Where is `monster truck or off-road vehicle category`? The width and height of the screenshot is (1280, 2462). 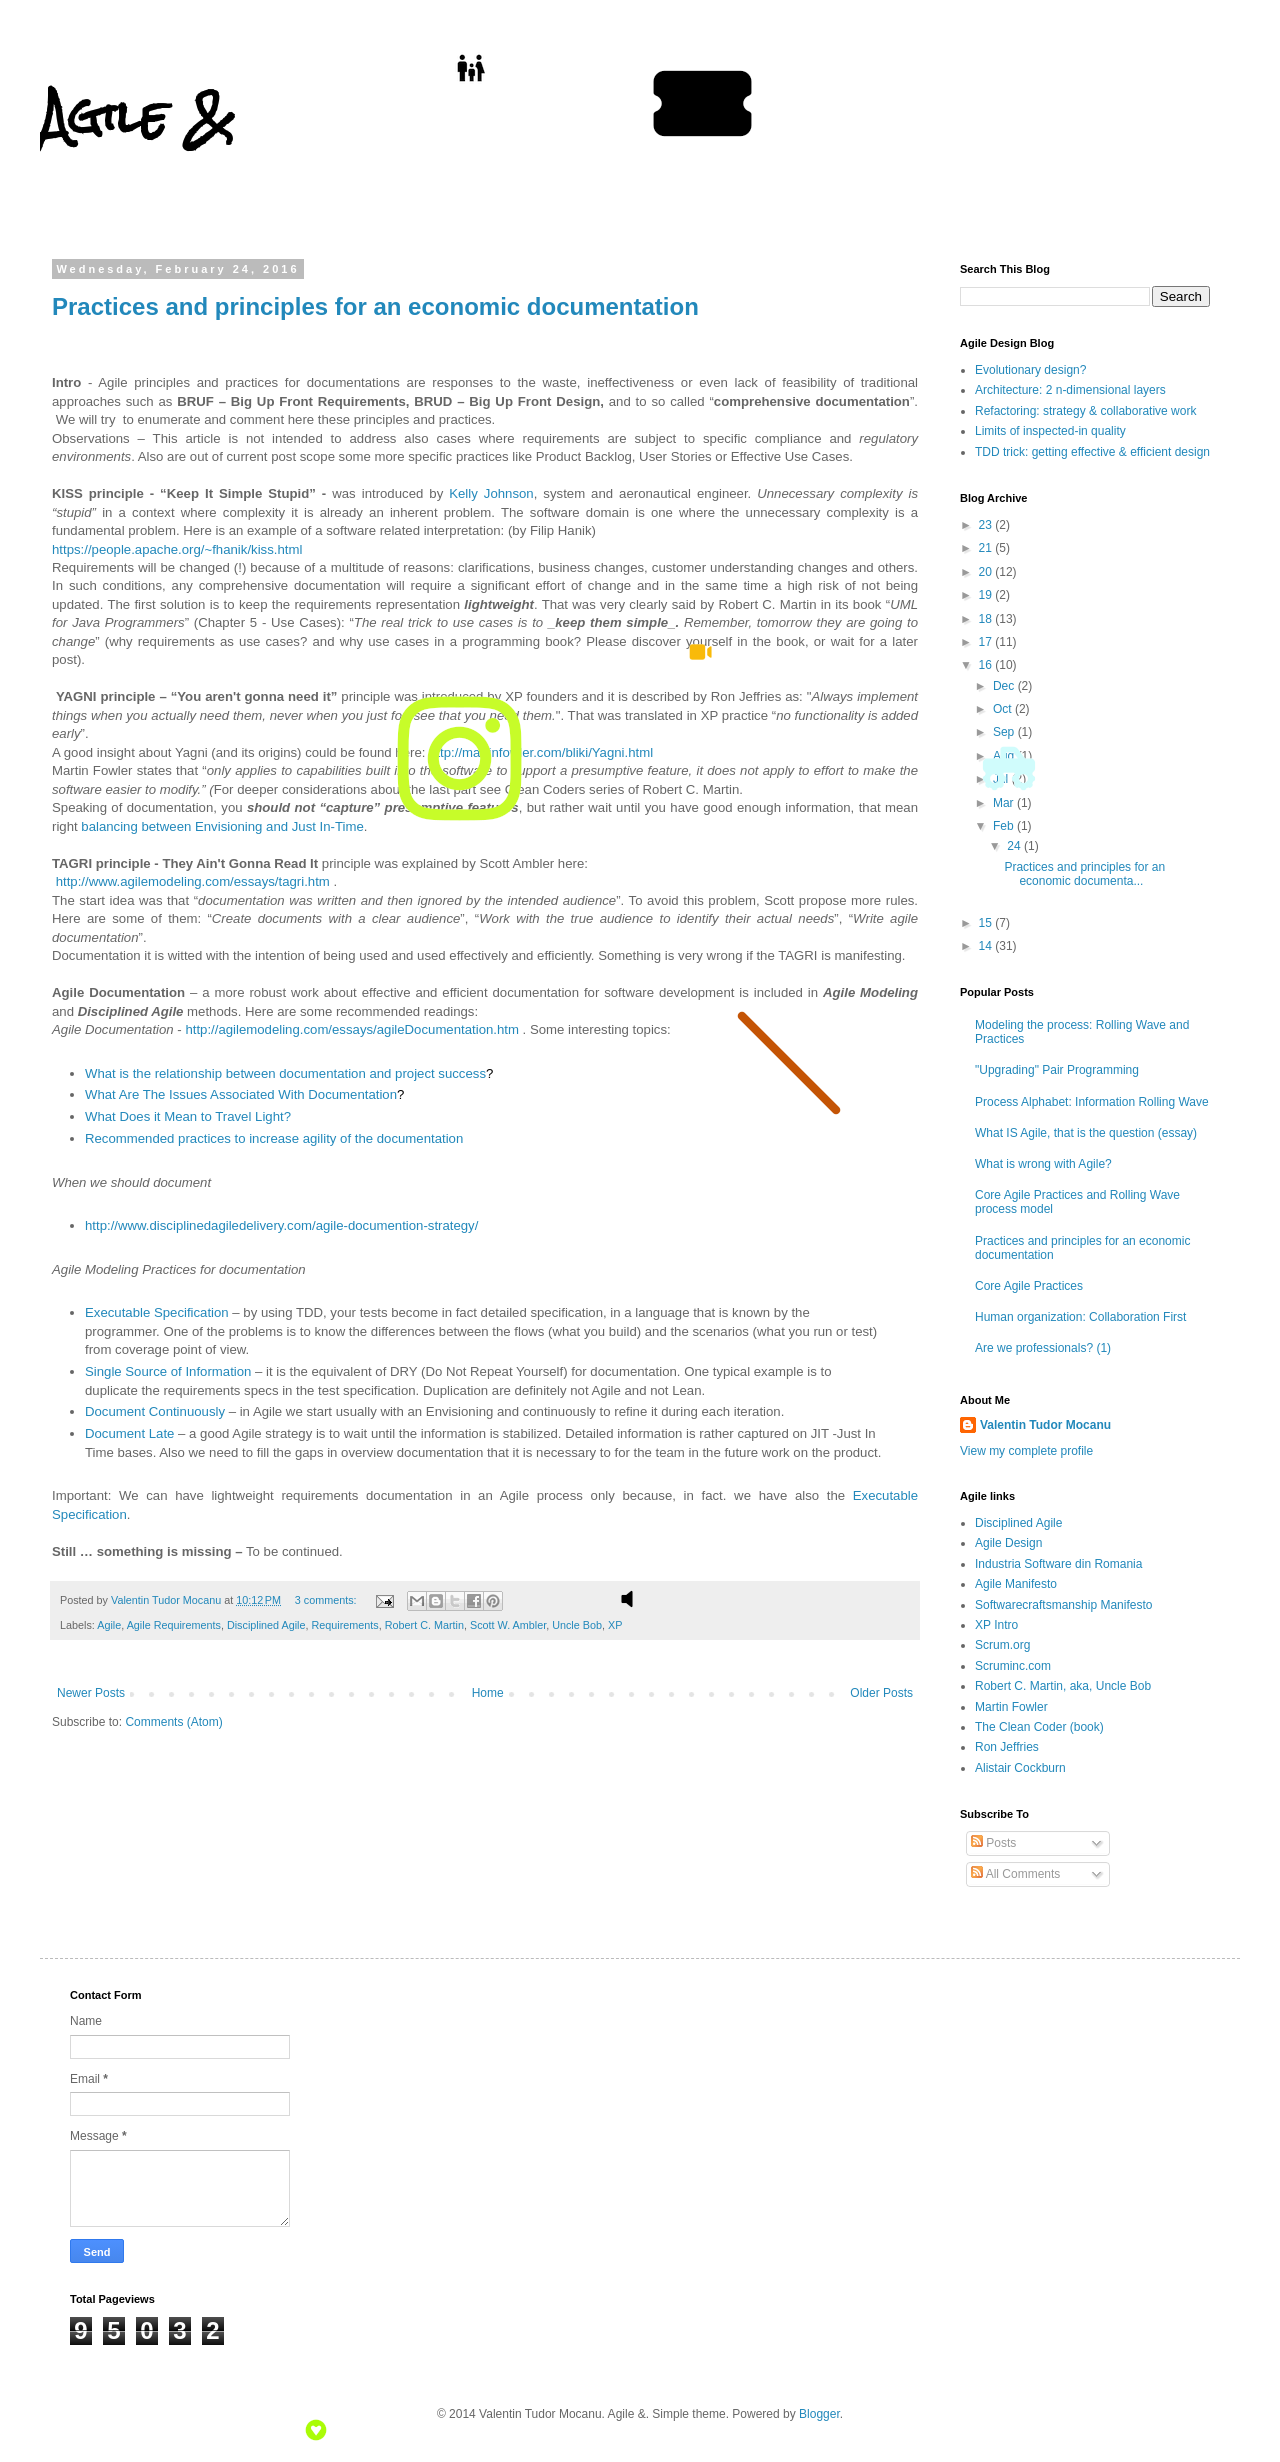
monster truck or off-road vehicle category is located at coordinates (1009, 767).